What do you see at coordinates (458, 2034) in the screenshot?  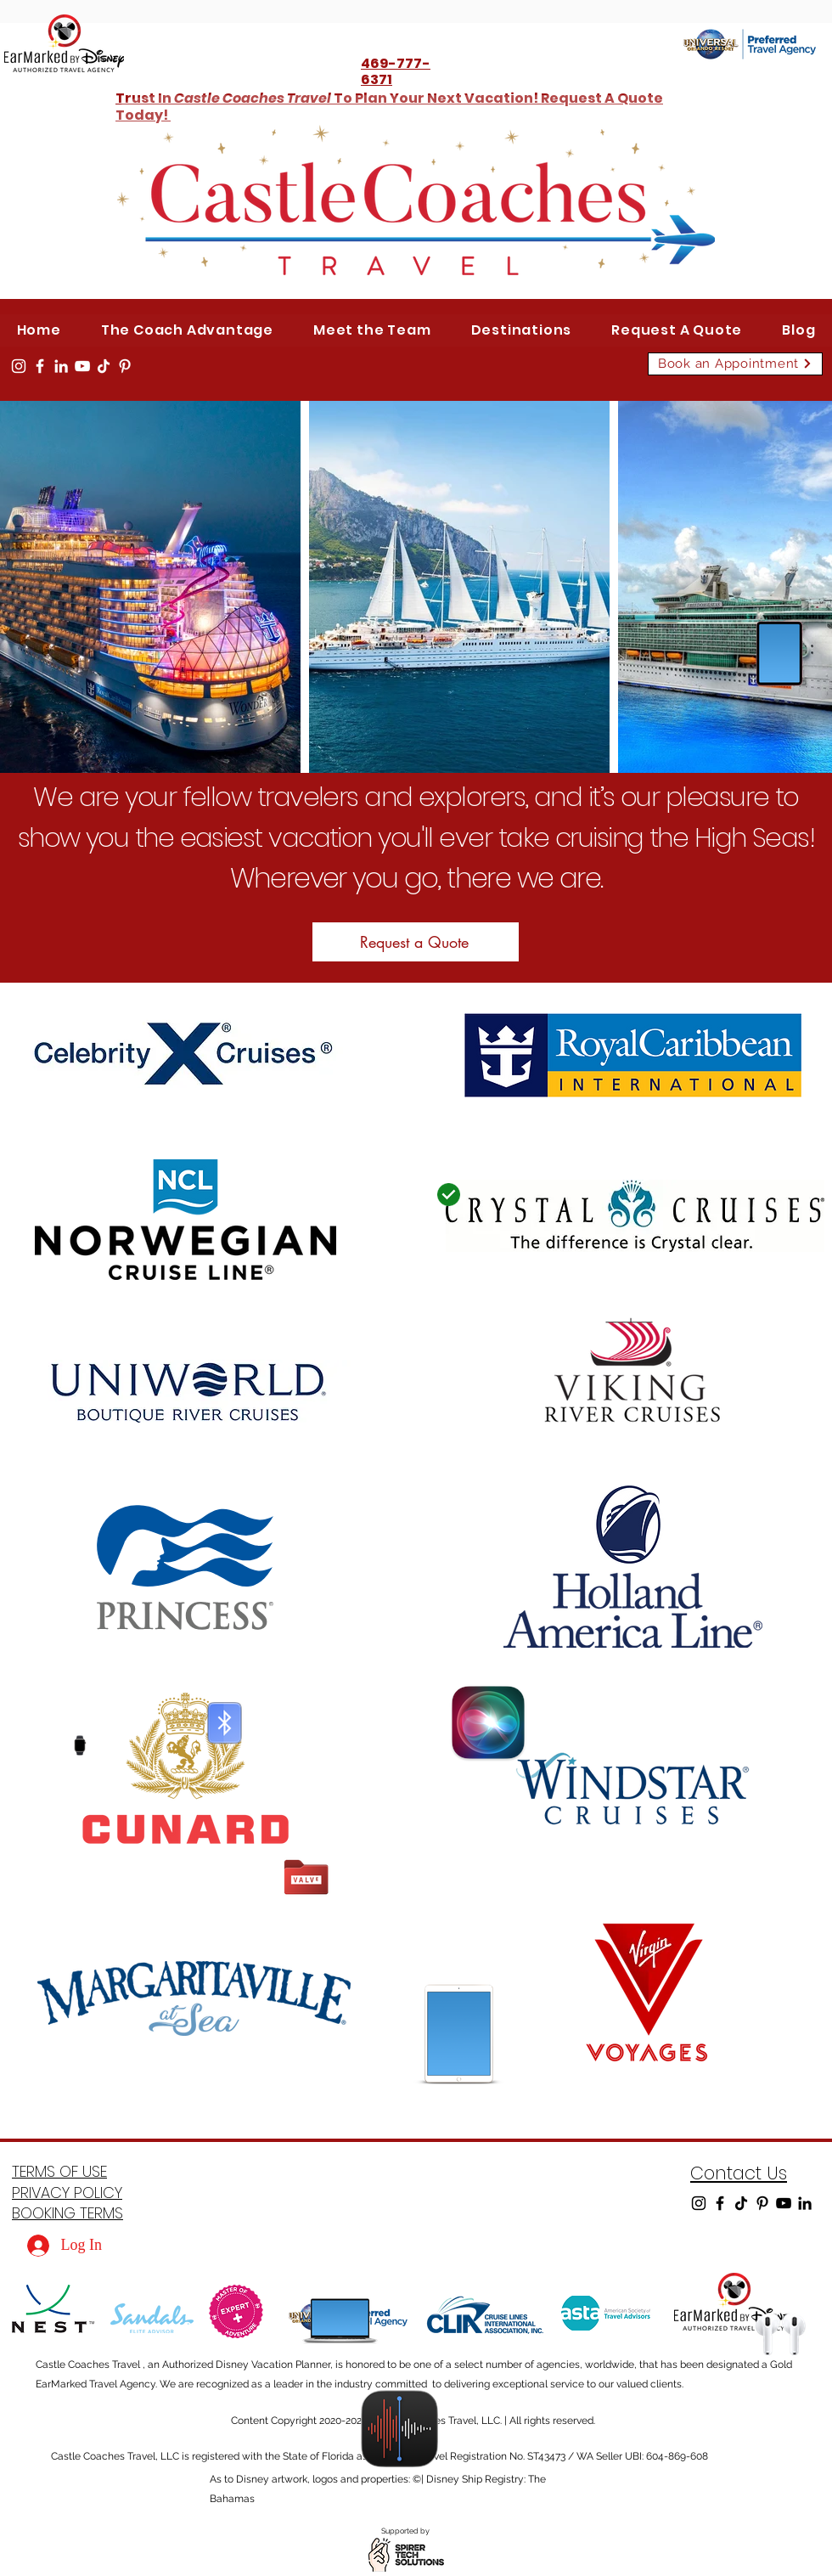 I see `indicates a connected iPad Air device` at bounding box center [458, 2034].